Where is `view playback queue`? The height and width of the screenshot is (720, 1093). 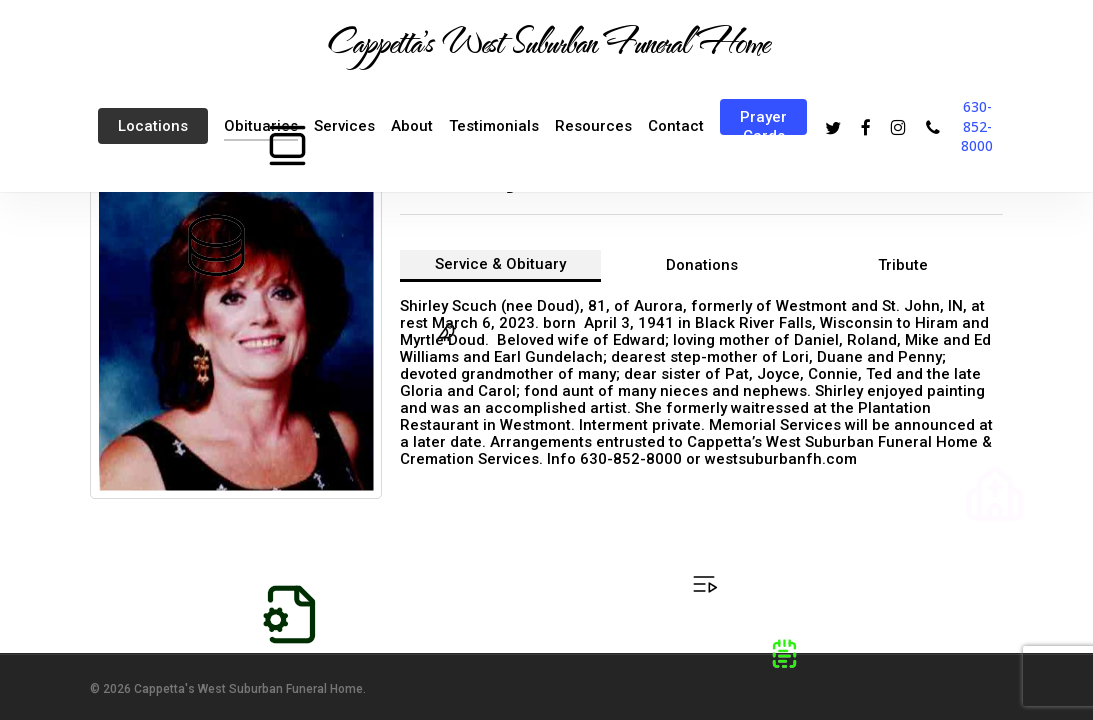
view playback queue is located at coordinates (704, 584).